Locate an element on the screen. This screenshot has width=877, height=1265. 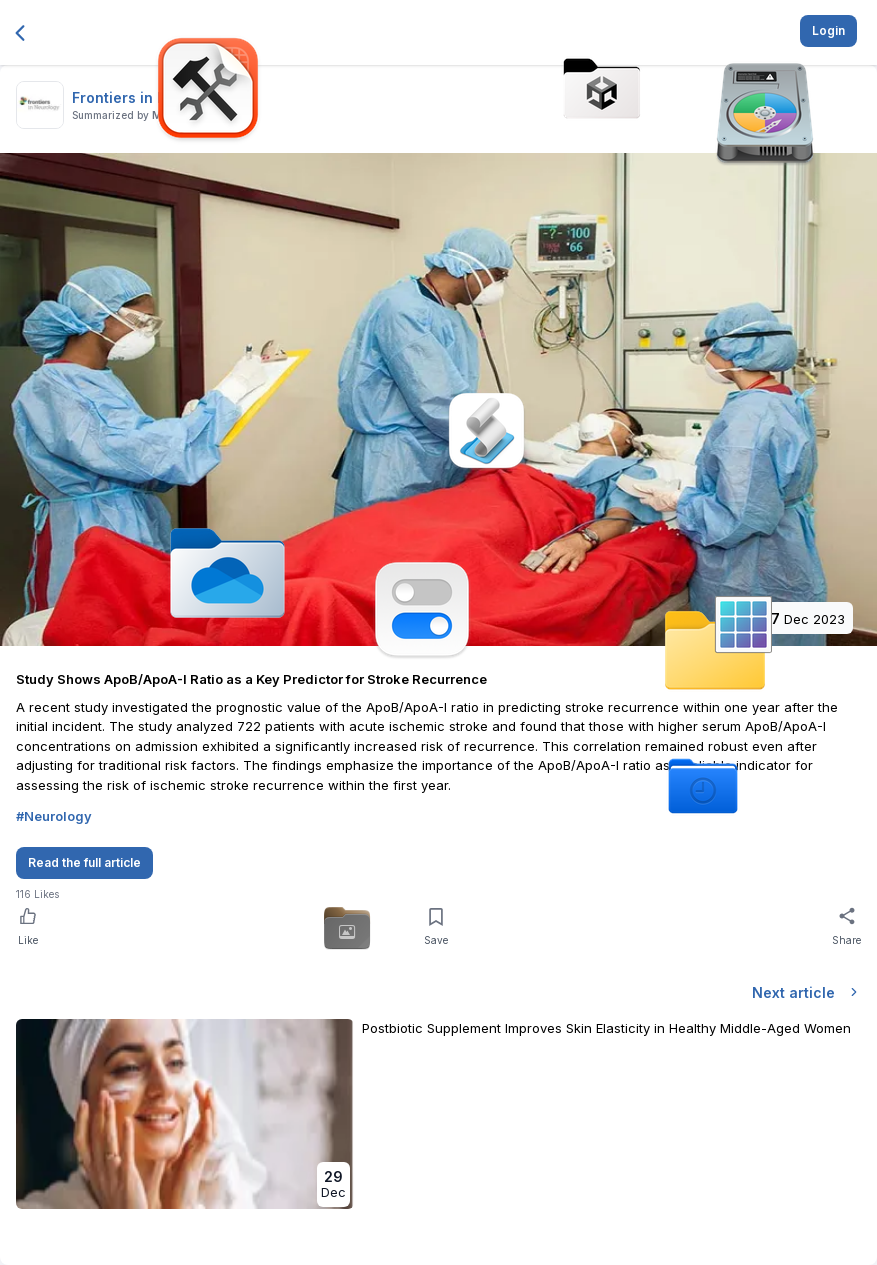
view disk partitions on a multi-partition drive is located at coordinates (765, 113).